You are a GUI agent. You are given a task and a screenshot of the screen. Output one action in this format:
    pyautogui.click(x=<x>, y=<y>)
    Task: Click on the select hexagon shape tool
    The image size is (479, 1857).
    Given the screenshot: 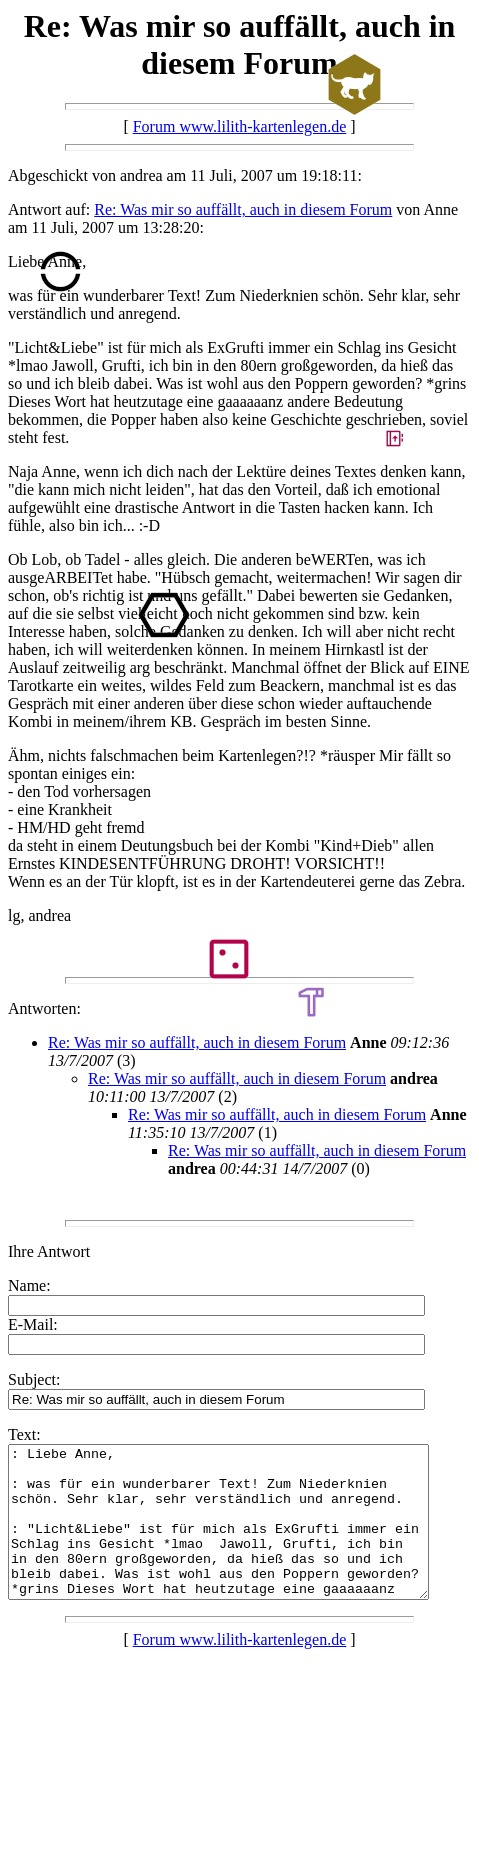 What is the action you would take?
    pyautogui.click(x=164, y=615)
    